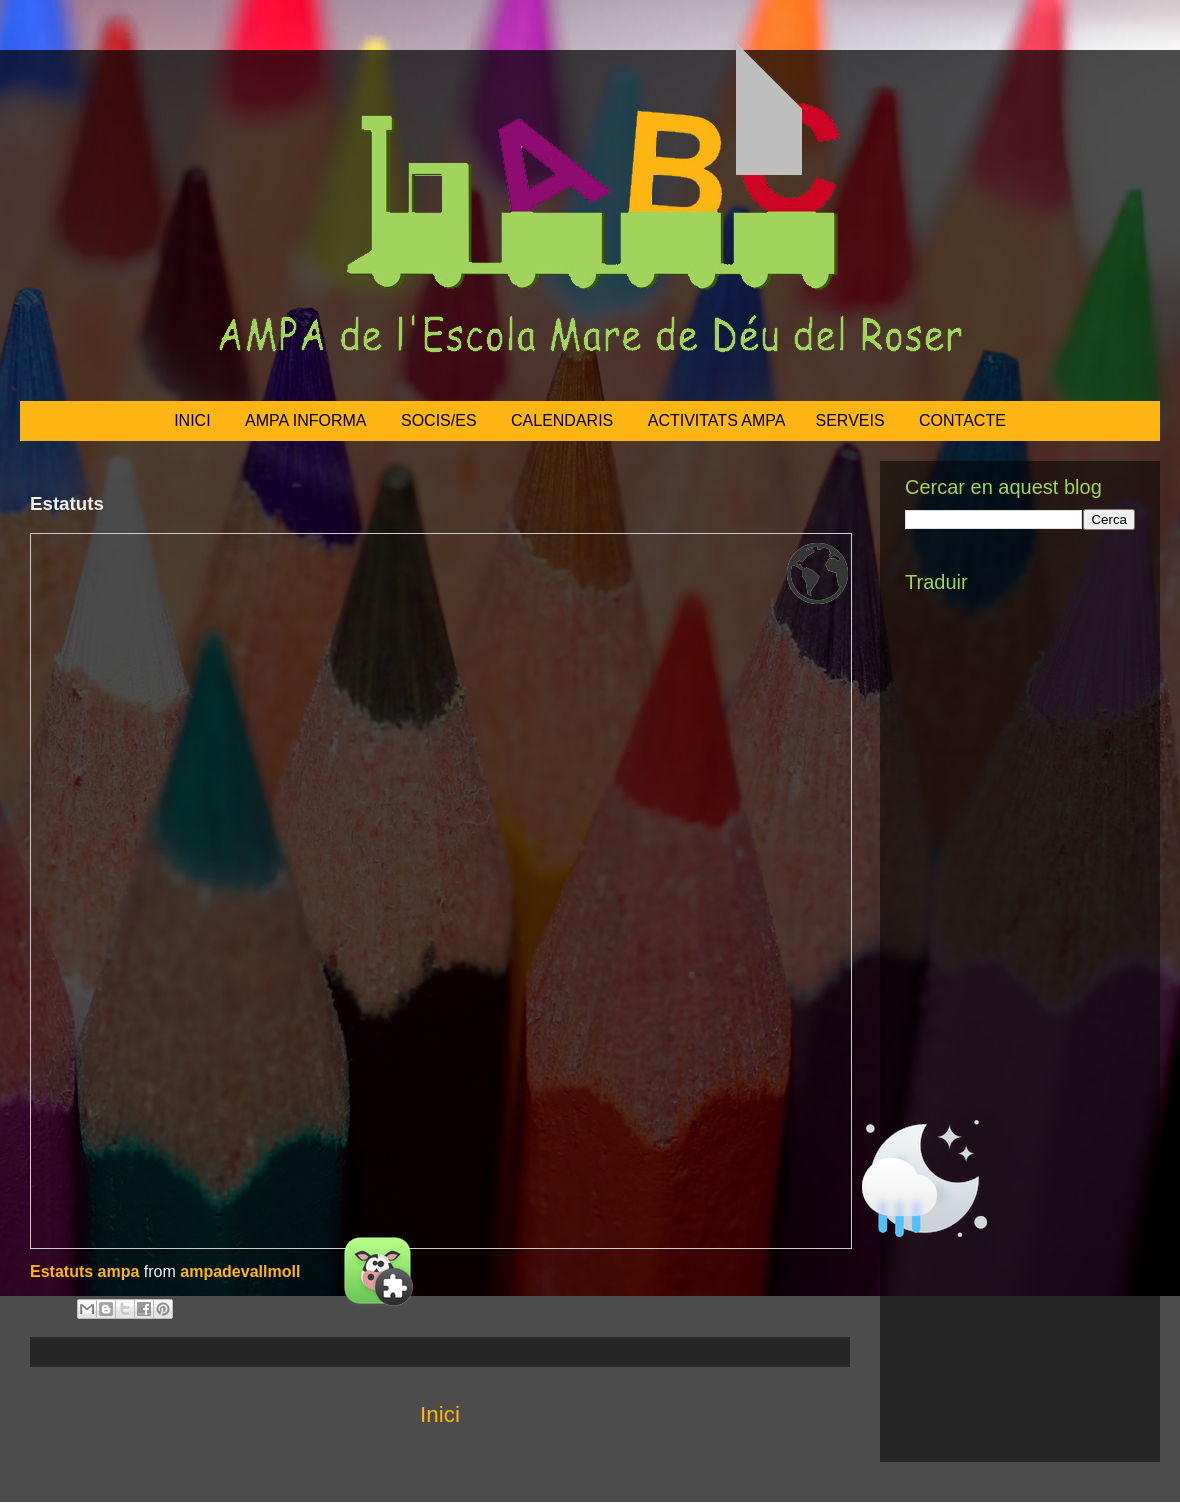 The width and height of the screenshot is (1180, 1503). I want to click on start text selection from the right side, so click(769, 109).